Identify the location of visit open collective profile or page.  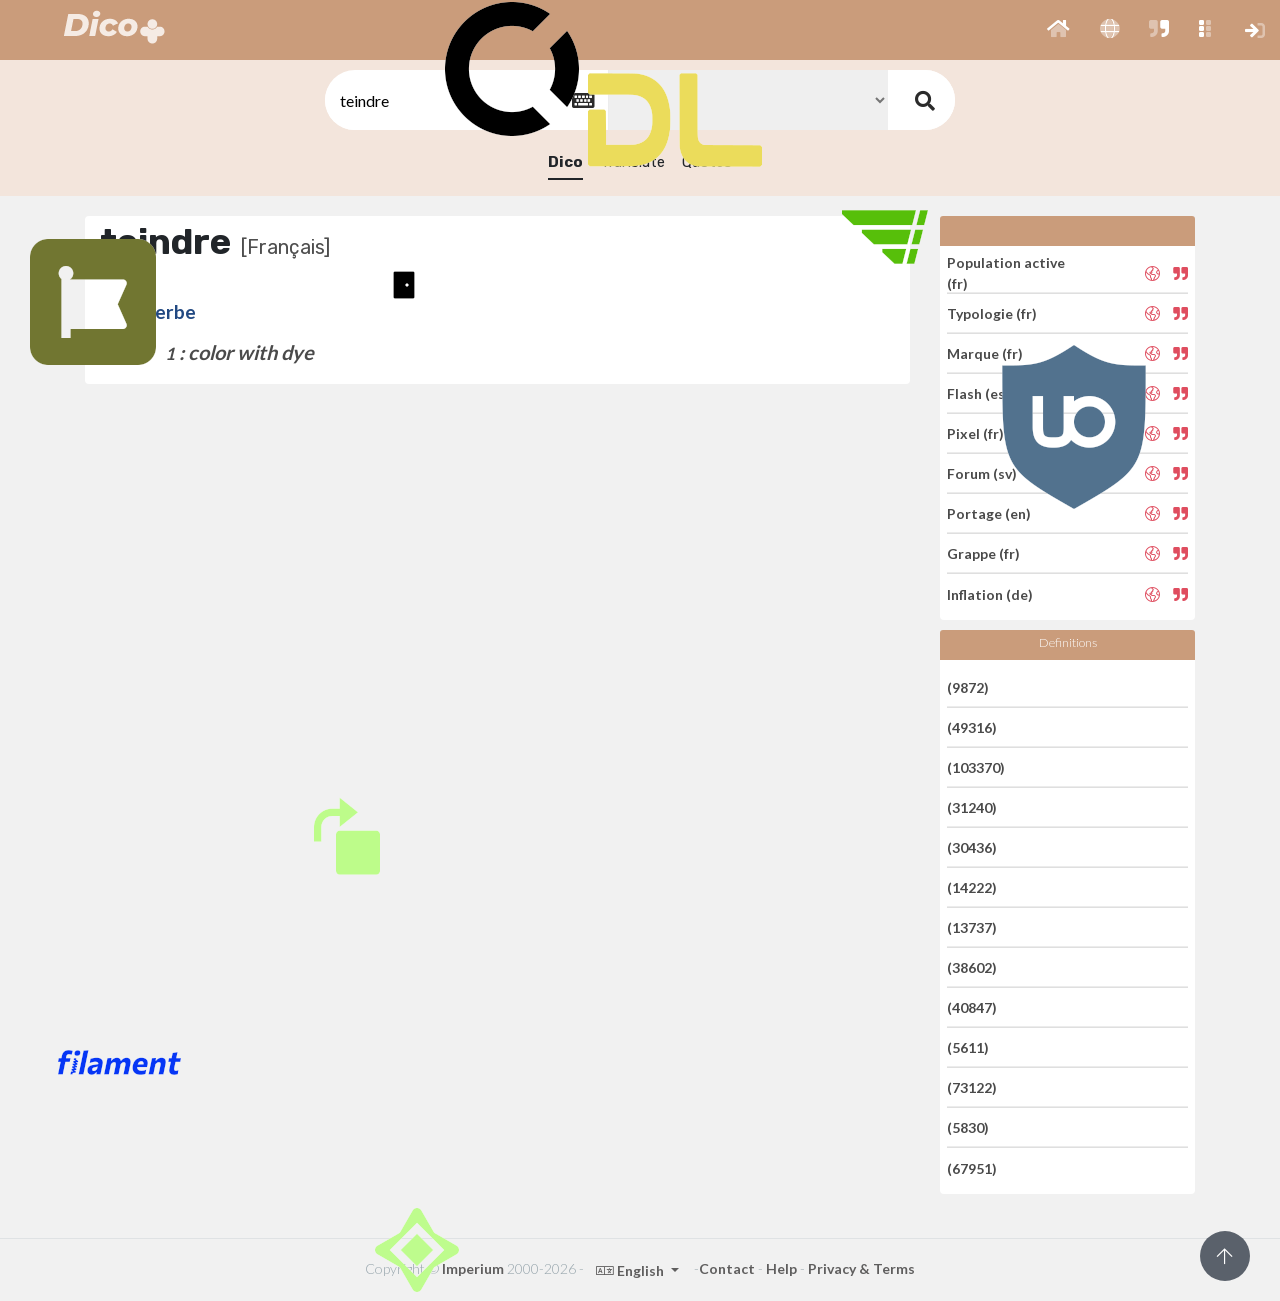
(512, 69).